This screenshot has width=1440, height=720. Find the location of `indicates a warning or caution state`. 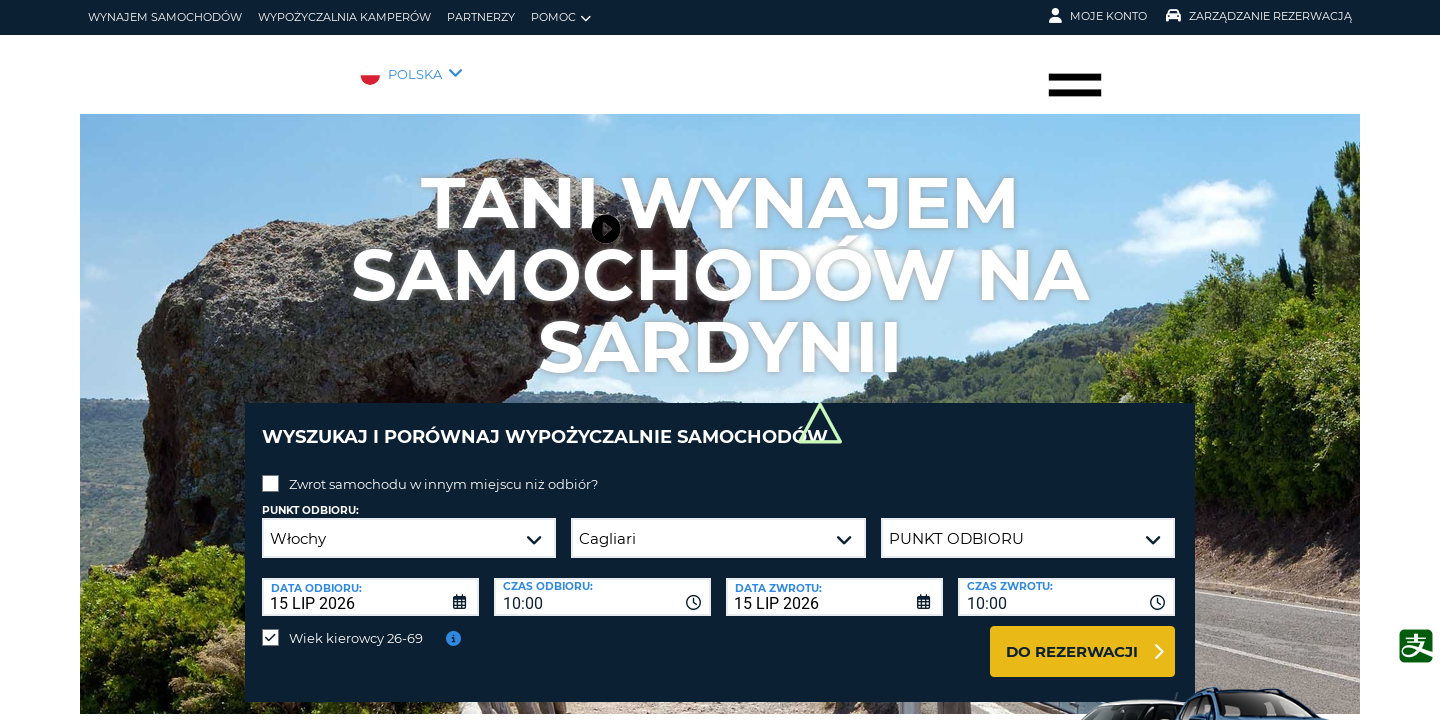

indicates a warning or caution state is located at coordinates (820, 423).